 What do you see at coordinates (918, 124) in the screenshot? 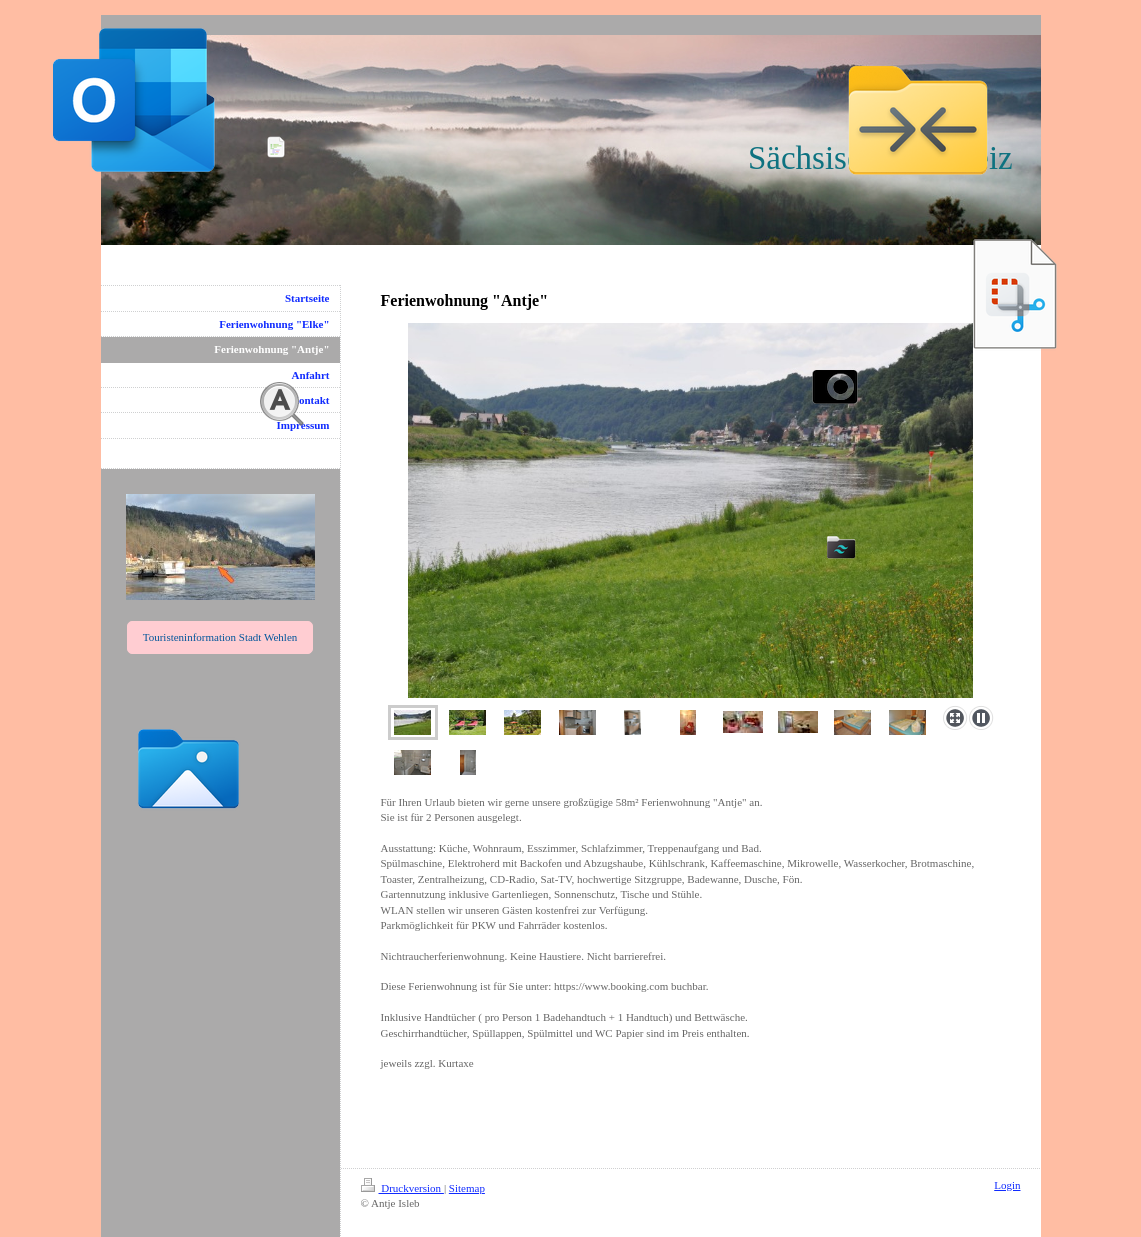
I see `compress folder contents to save space` at bounding box center [918, 124].